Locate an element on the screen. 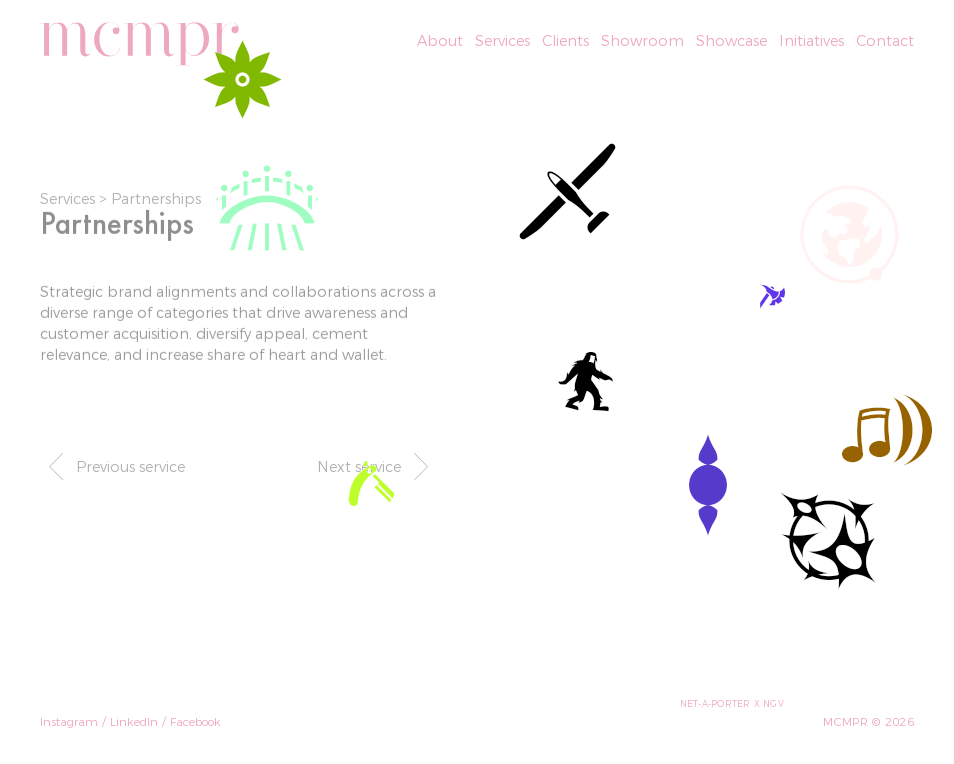 The height and width of the screenshot is (764, 954). indicates magic or spell activation is located at coordinates (828, 539).